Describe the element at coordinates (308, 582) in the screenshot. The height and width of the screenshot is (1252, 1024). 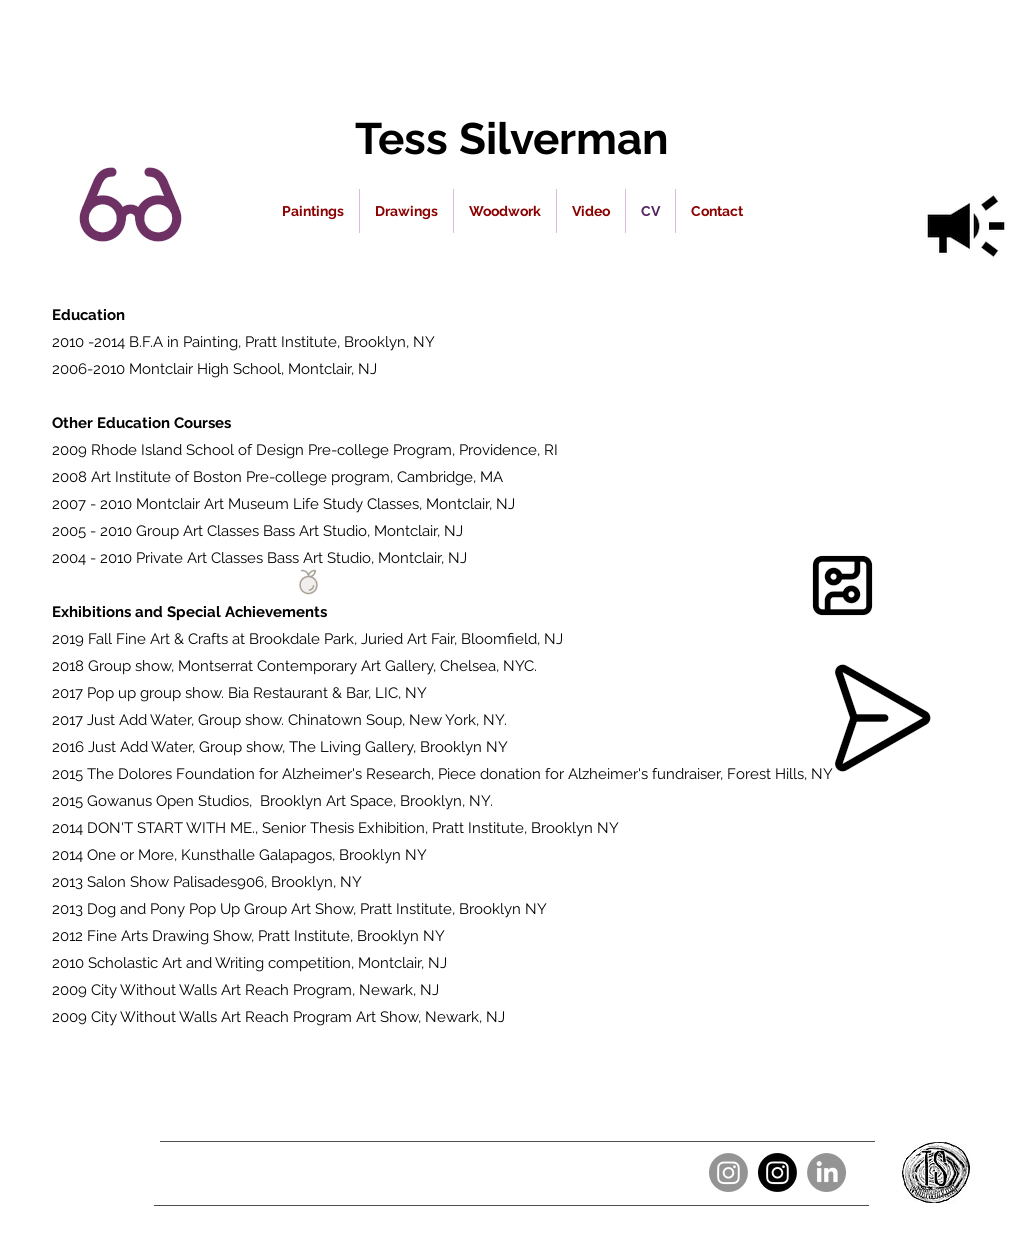
I see `indicates fruit or produce category` at that location.